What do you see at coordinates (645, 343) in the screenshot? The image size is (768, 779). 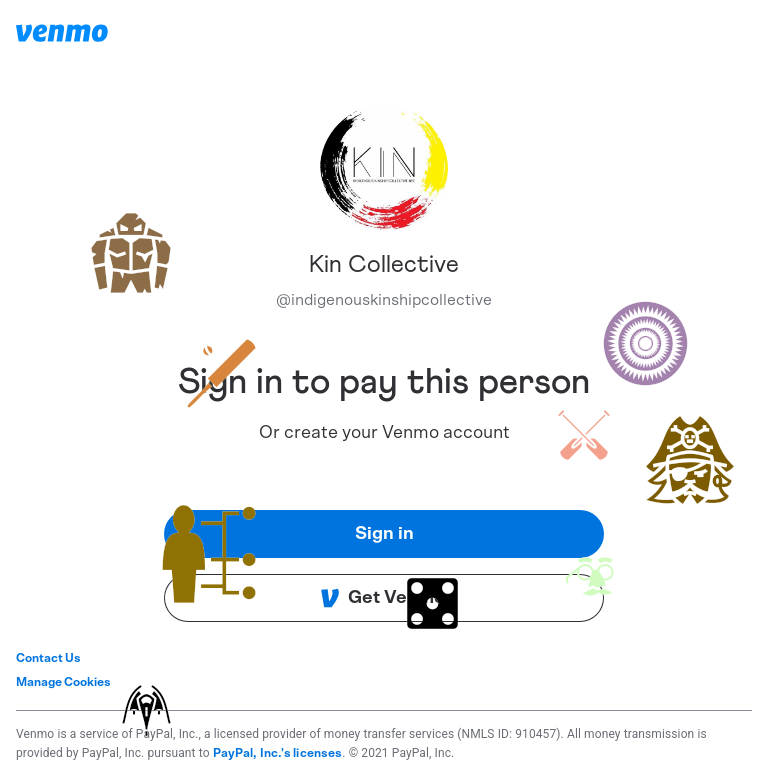 I see `decorative mandala or loading spinner element` at bounding box center [645, 343].